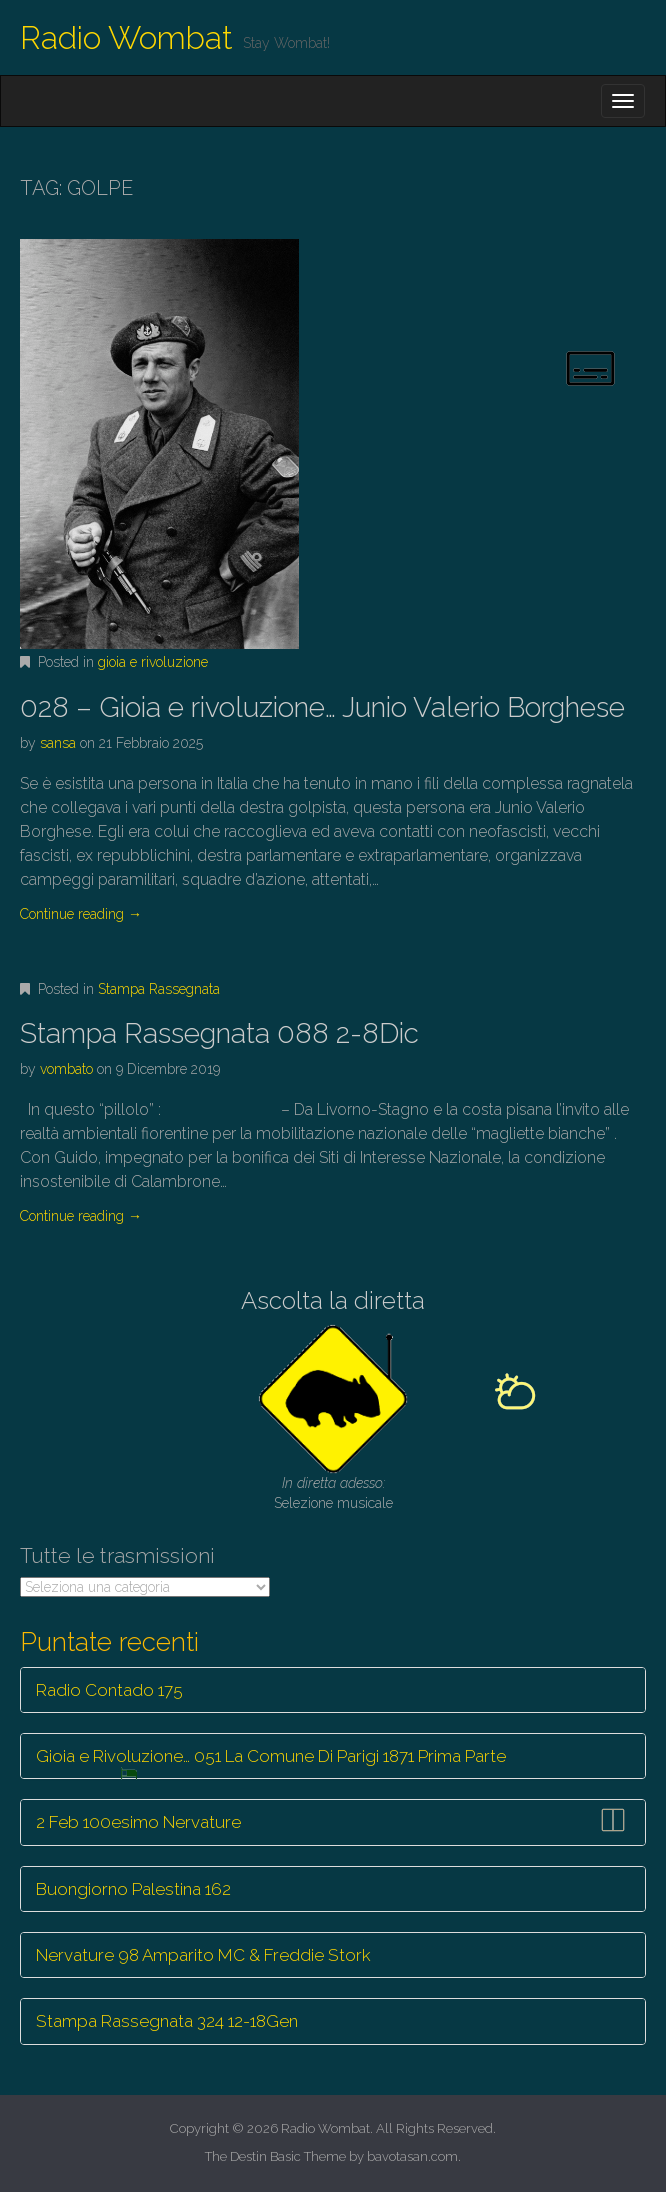 This screenshot has height=2192, width=666. Describe the element at coordinates (515, 1392) in the screenshot. I see `view current weather conditions` at that location.